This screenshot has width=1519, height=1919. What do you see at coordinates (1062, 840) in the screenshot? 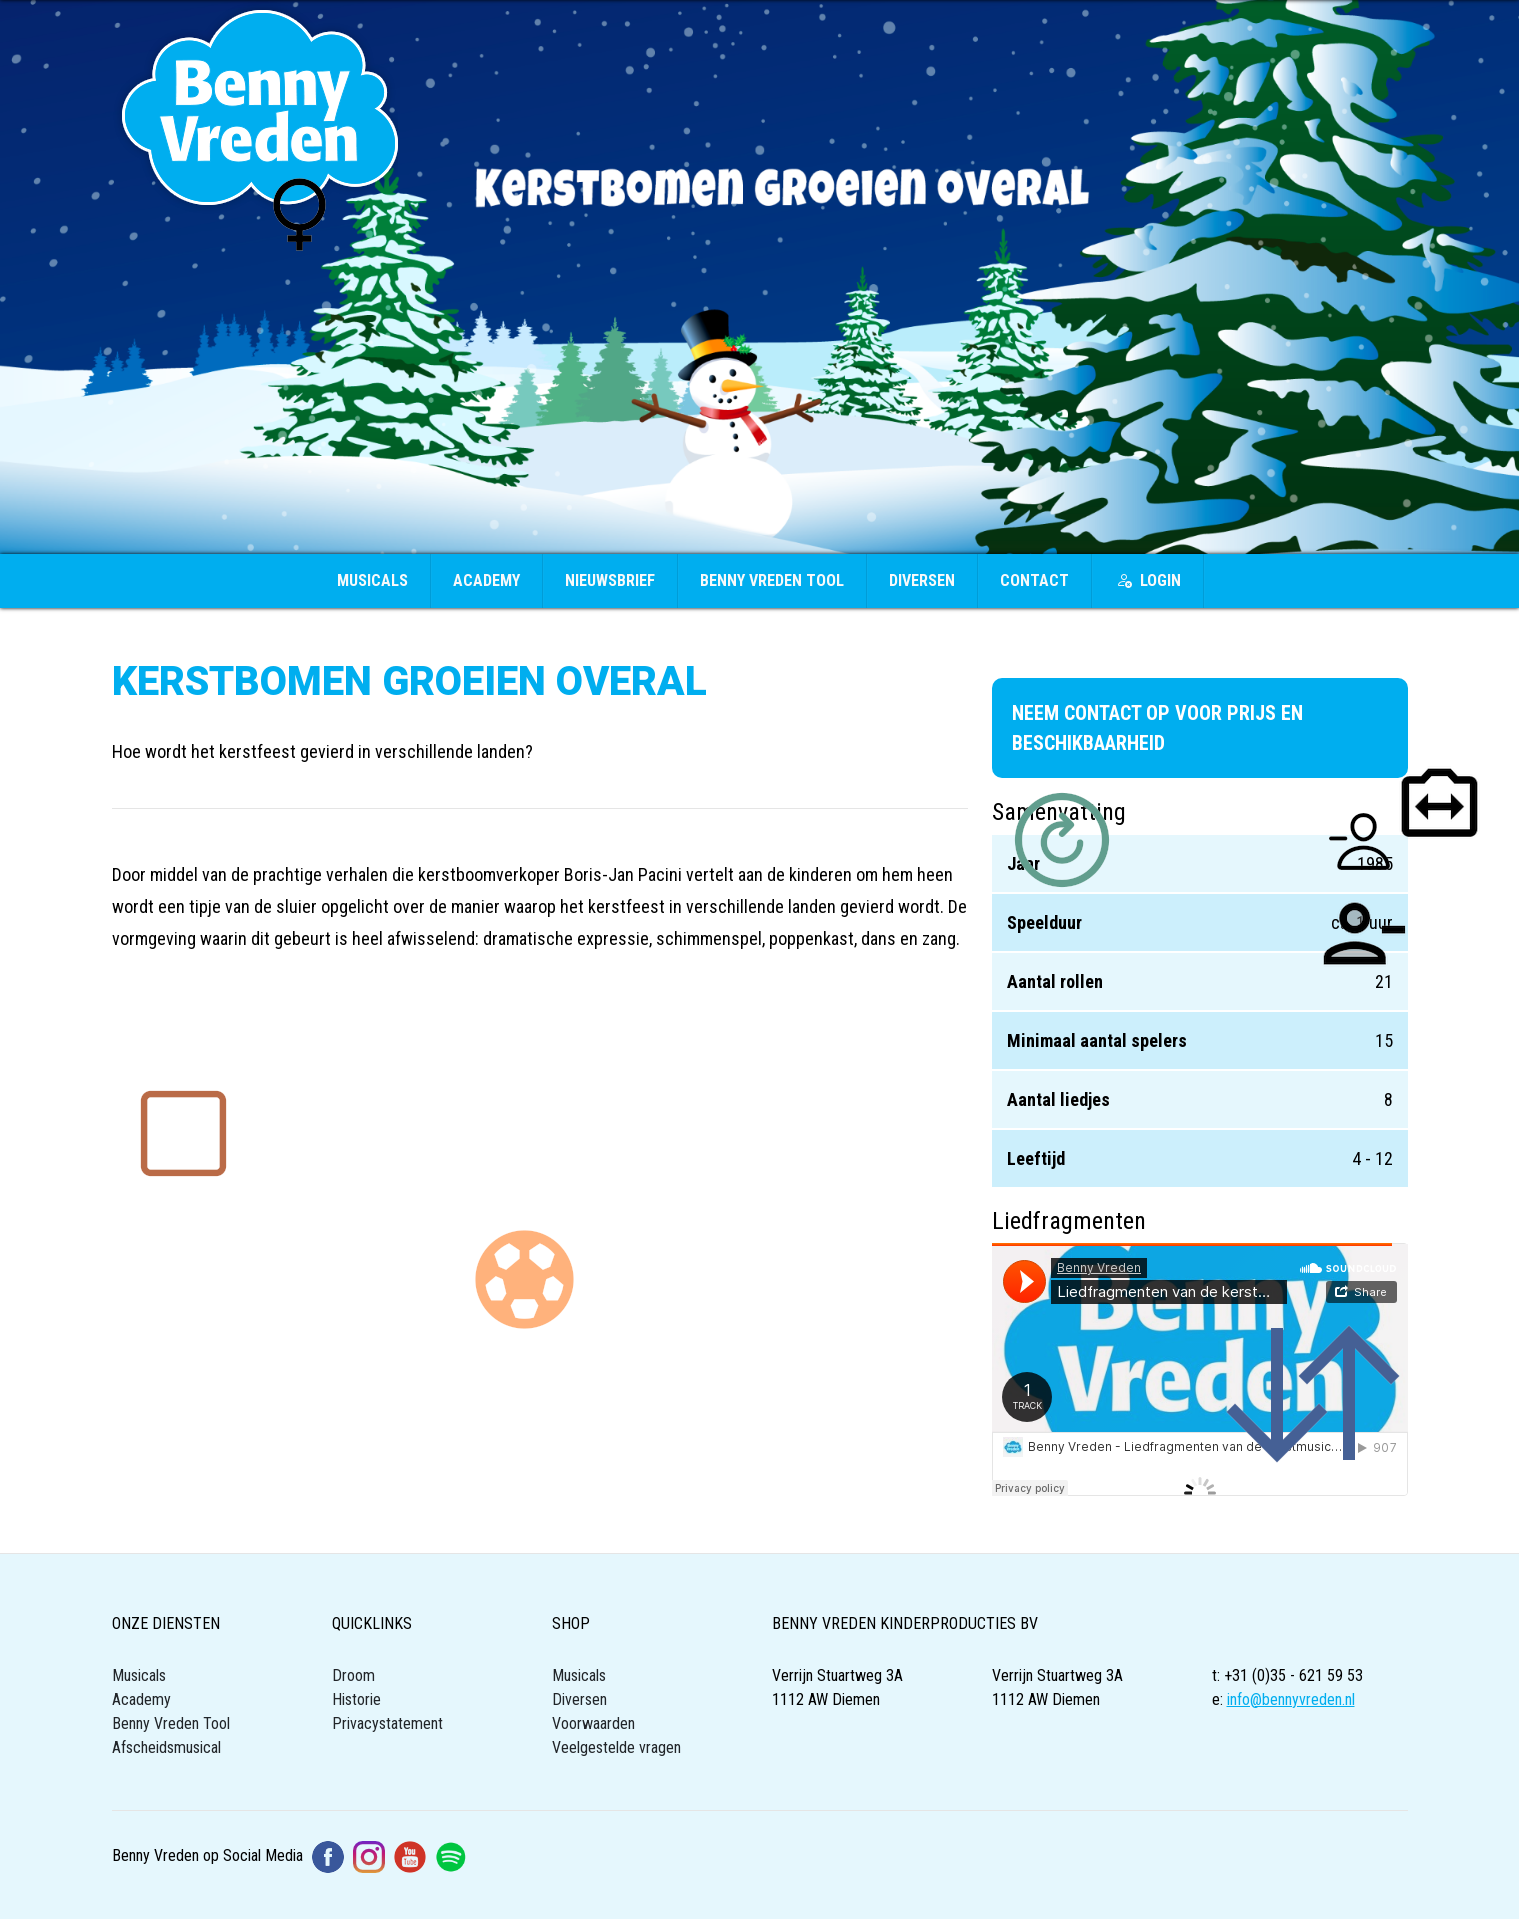
I see `refresh or reload content` at bounding box center [1062, 840].